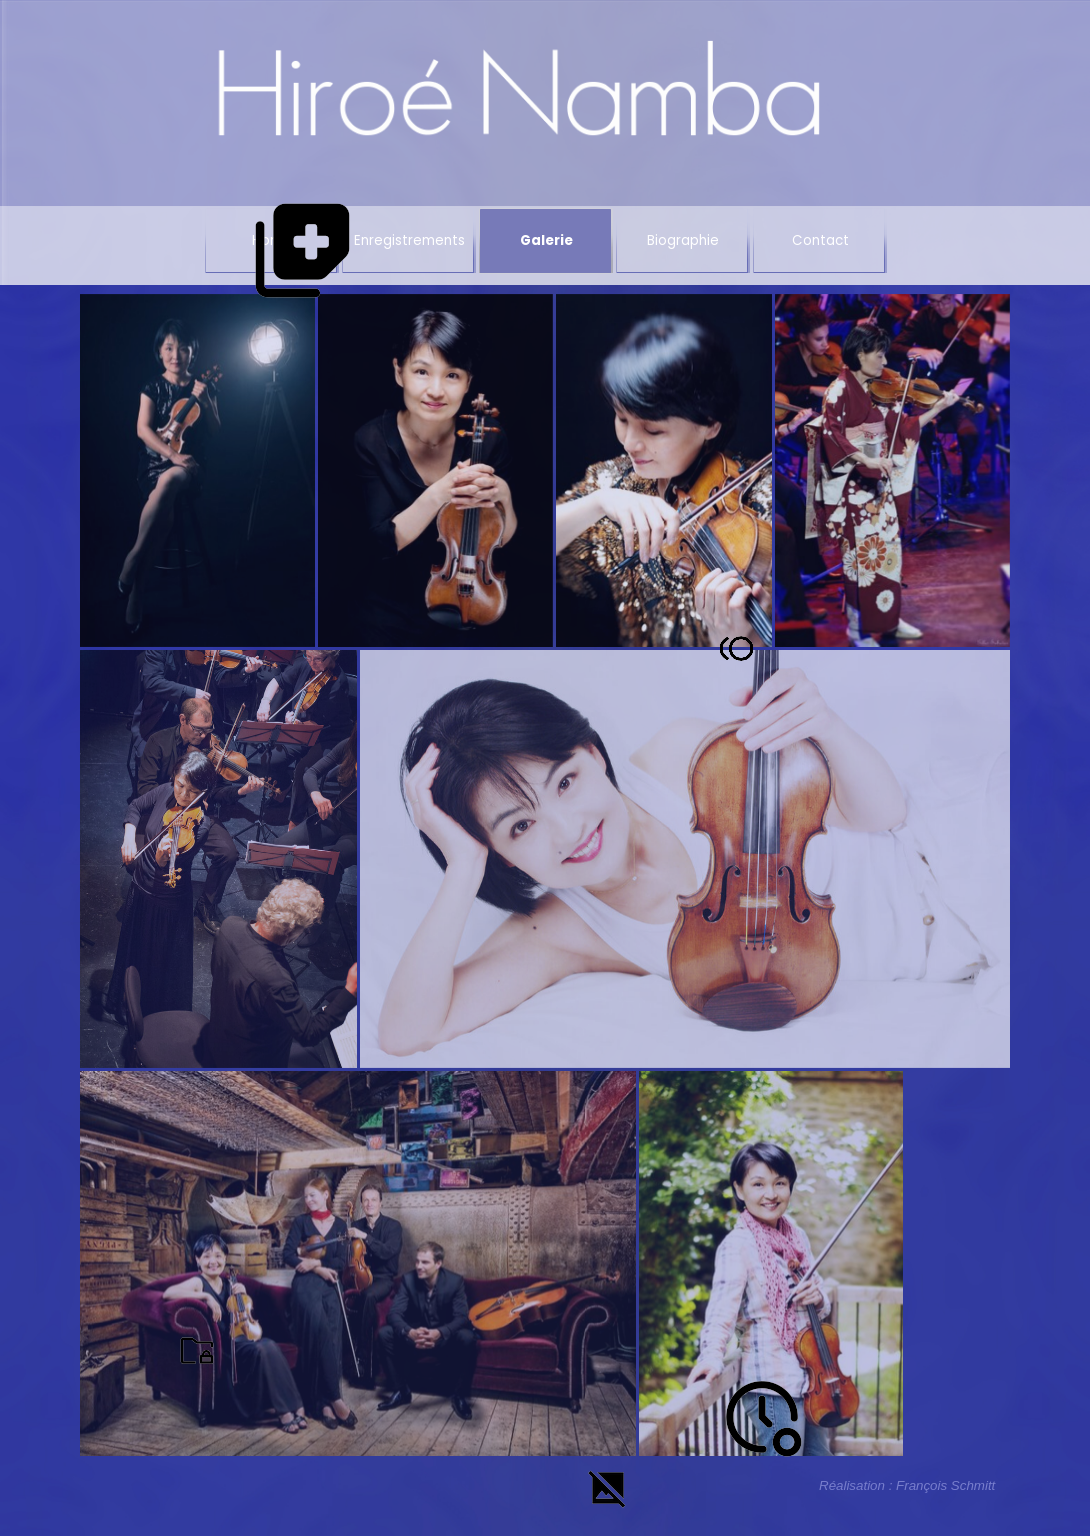  I want to click on access medical records or notes, so click(302, 250).